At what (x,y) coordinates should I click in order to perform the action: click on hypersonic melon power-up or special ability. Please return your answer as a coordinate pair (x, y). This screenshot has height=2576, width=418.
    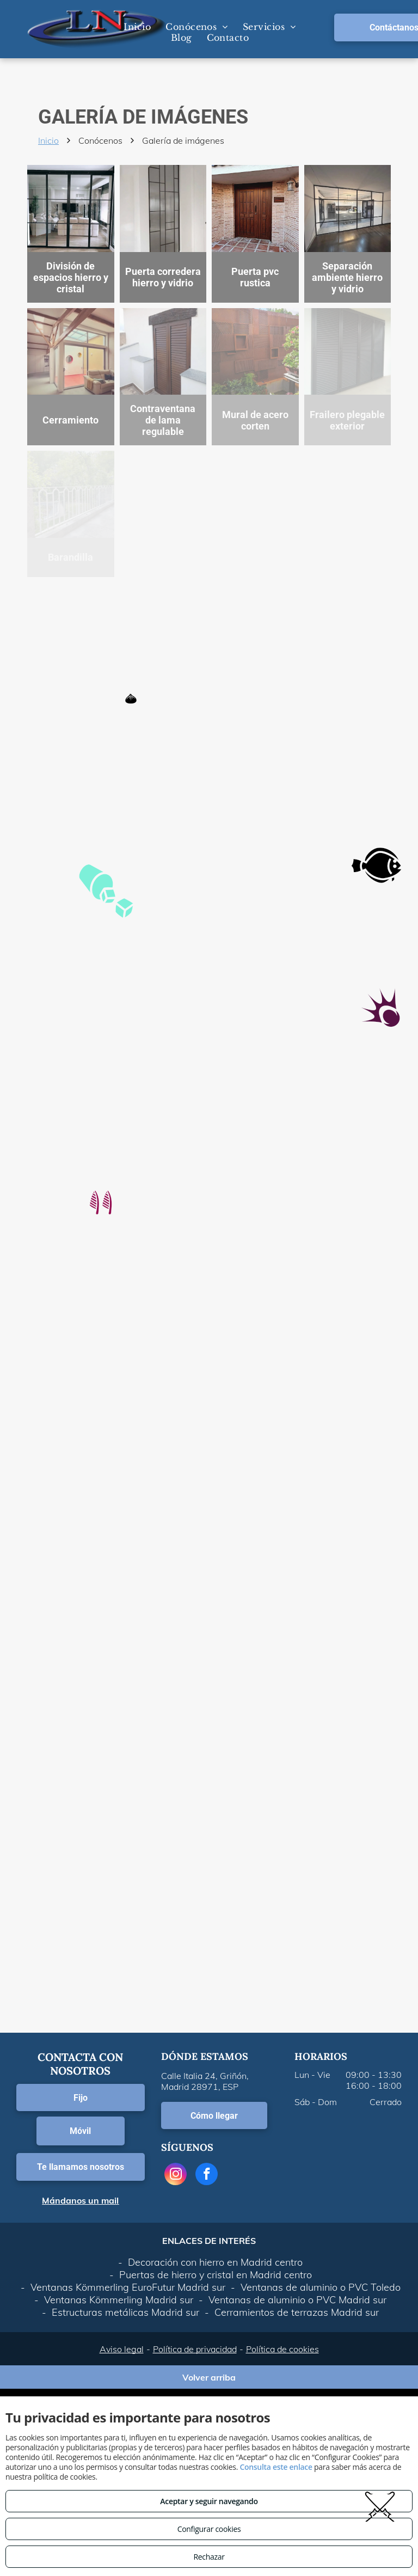
    Looking at the image, I should click on (380, 1007).